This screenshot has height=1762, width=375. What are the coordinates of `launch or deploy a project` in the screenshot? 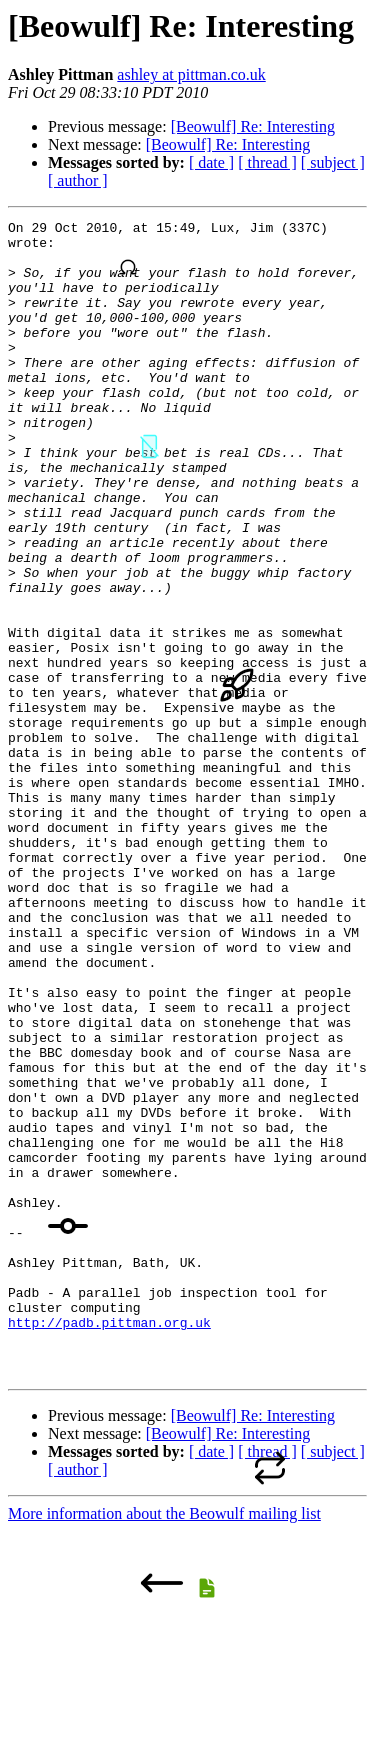 It's located at (236, 685).